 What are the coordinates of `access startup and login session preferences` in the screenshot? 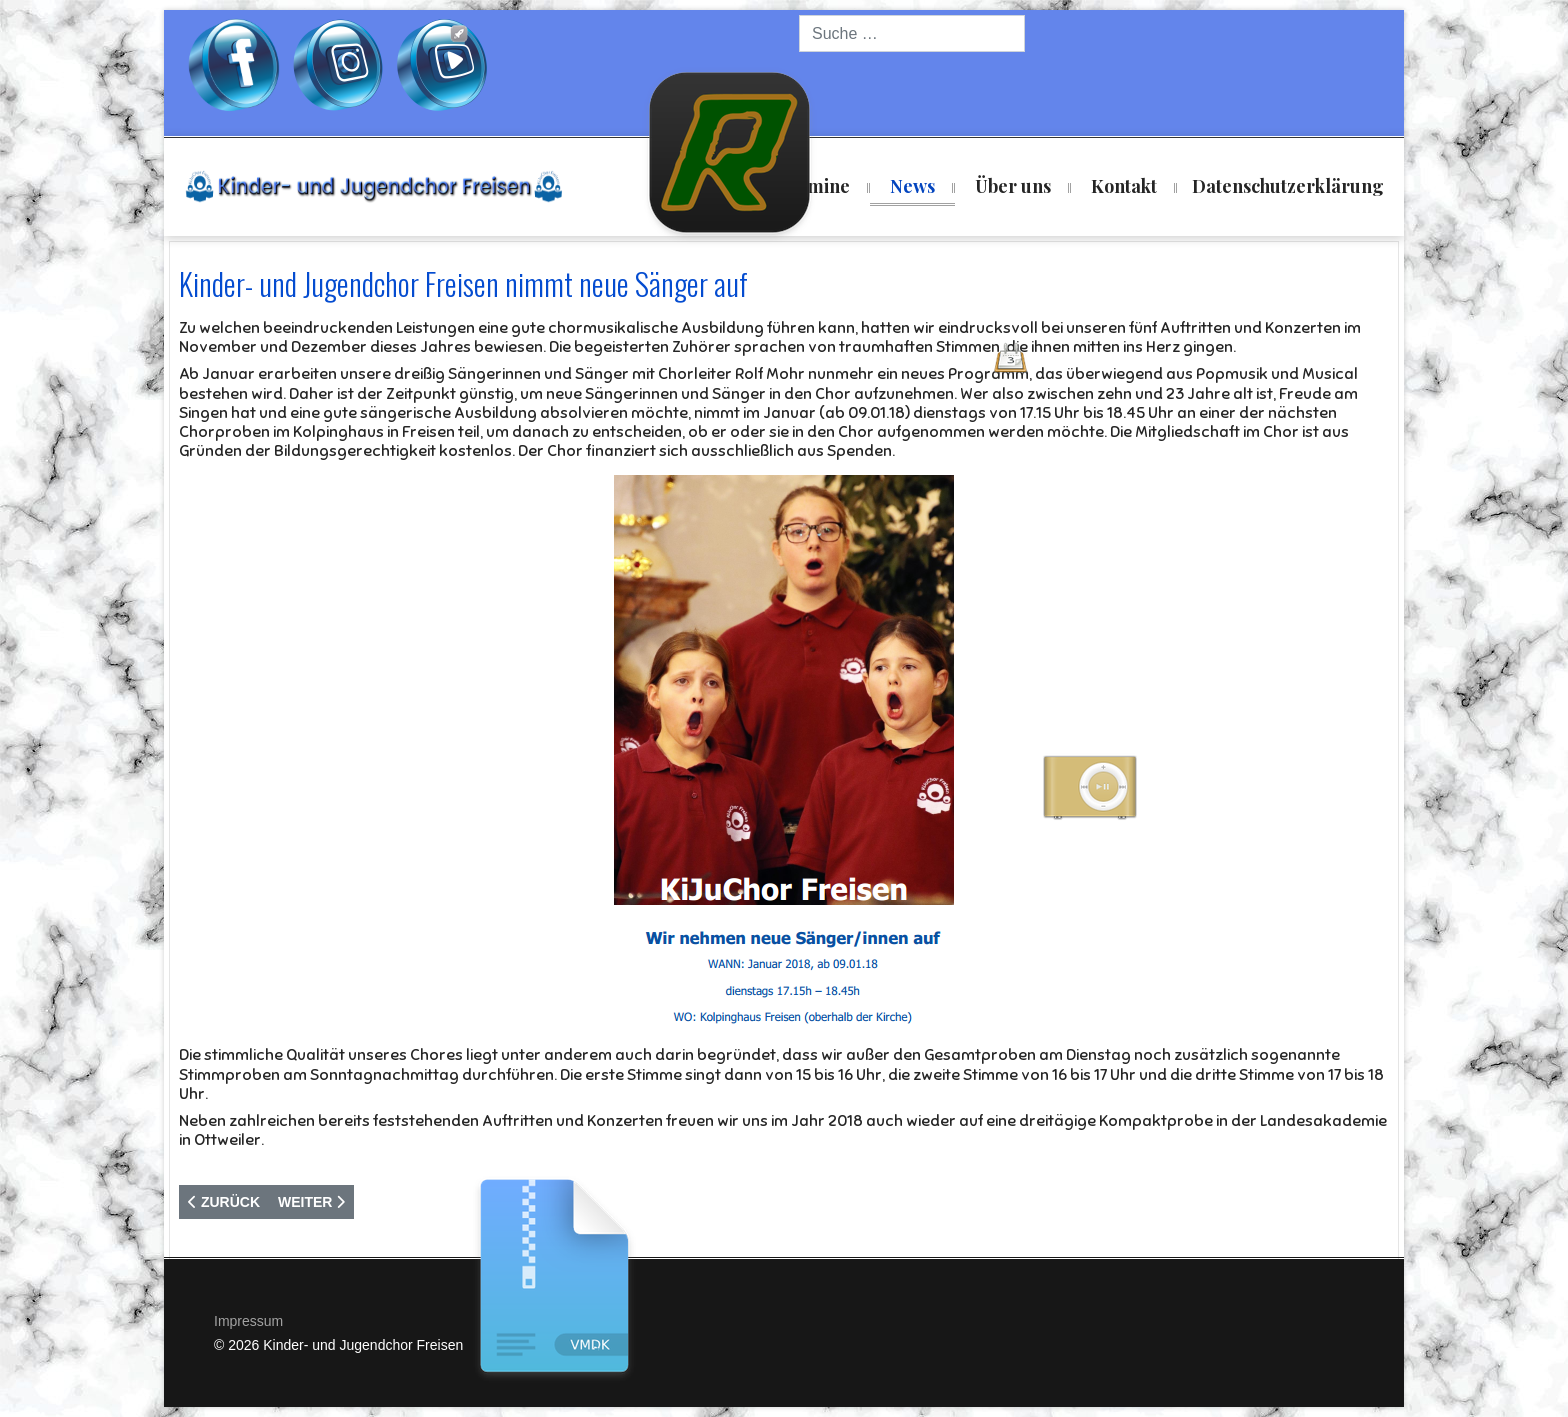 It's located at (459, 34).